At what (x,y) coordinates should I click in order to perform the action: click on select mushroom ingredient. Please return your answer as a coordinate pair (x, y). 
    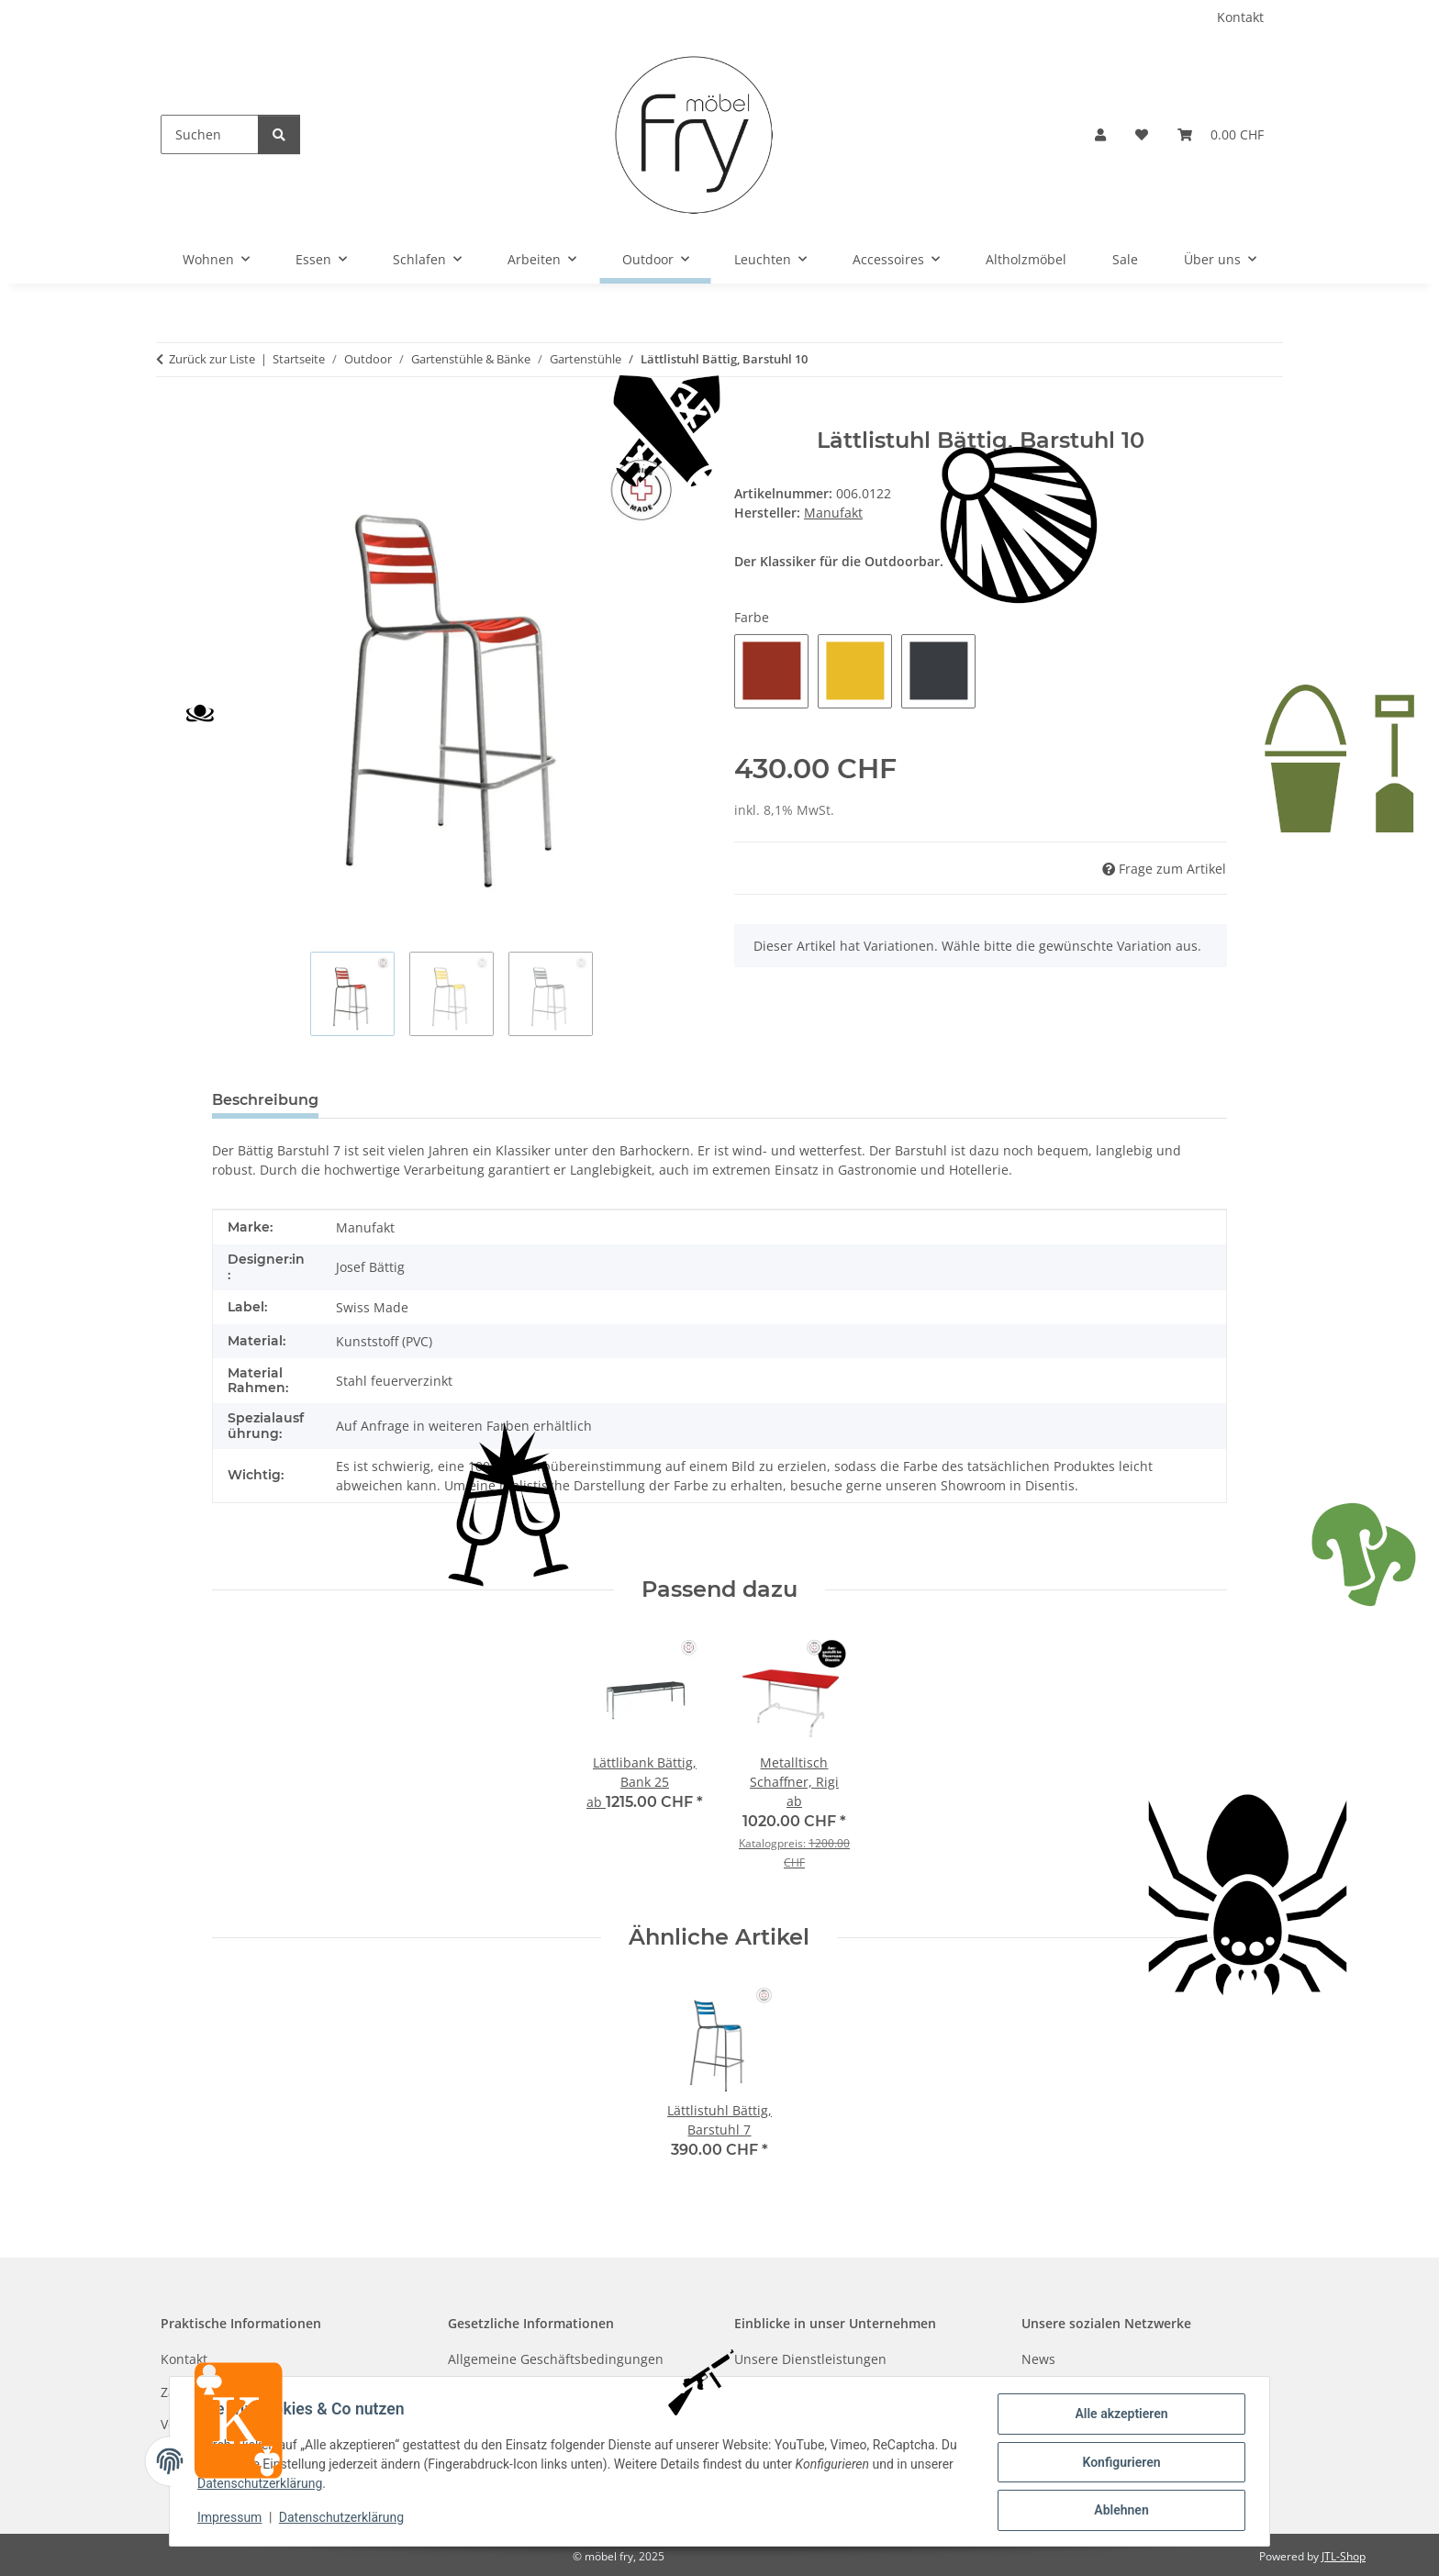
    Looking at the image, I should click on (1364, 1555).